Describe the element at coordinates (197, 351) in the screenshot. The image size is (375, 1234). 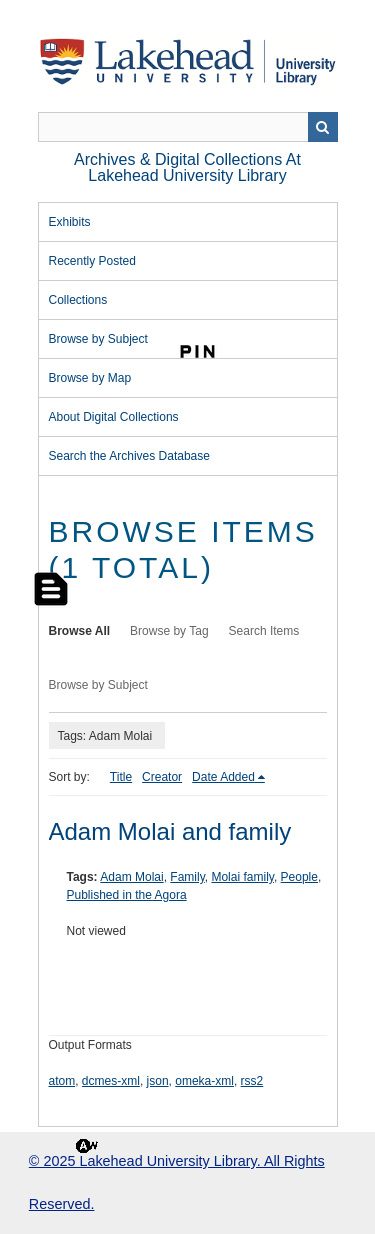
I see `enter PIN code for parental controls` at that location.